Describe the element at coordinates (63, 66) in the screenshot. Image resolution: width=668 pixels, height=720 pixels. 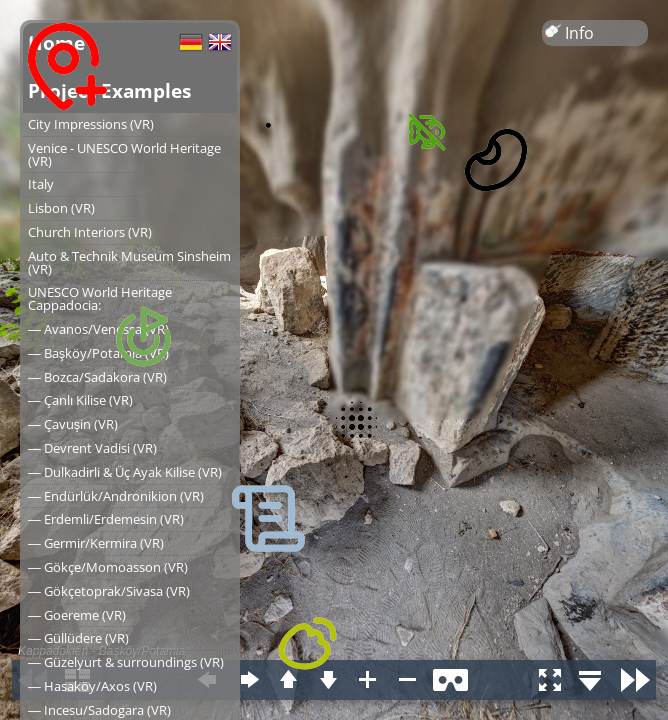
I see `add a new location pin` at that location.